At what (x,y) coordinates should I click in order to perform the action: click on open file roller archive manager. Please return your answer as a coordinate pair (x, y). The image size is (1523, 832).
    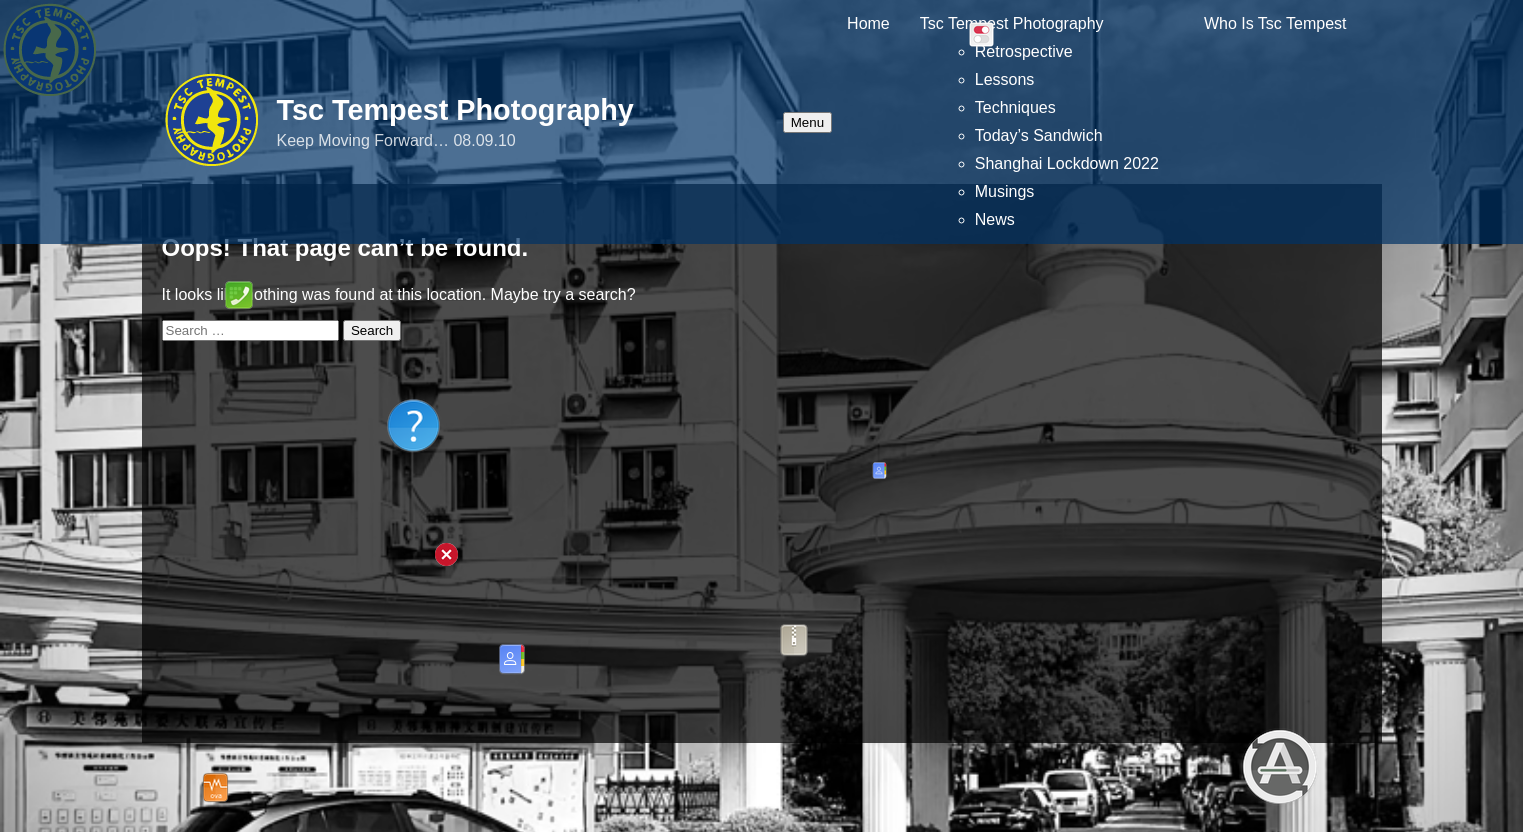
    Looking at the image, I should click on (794, 640).